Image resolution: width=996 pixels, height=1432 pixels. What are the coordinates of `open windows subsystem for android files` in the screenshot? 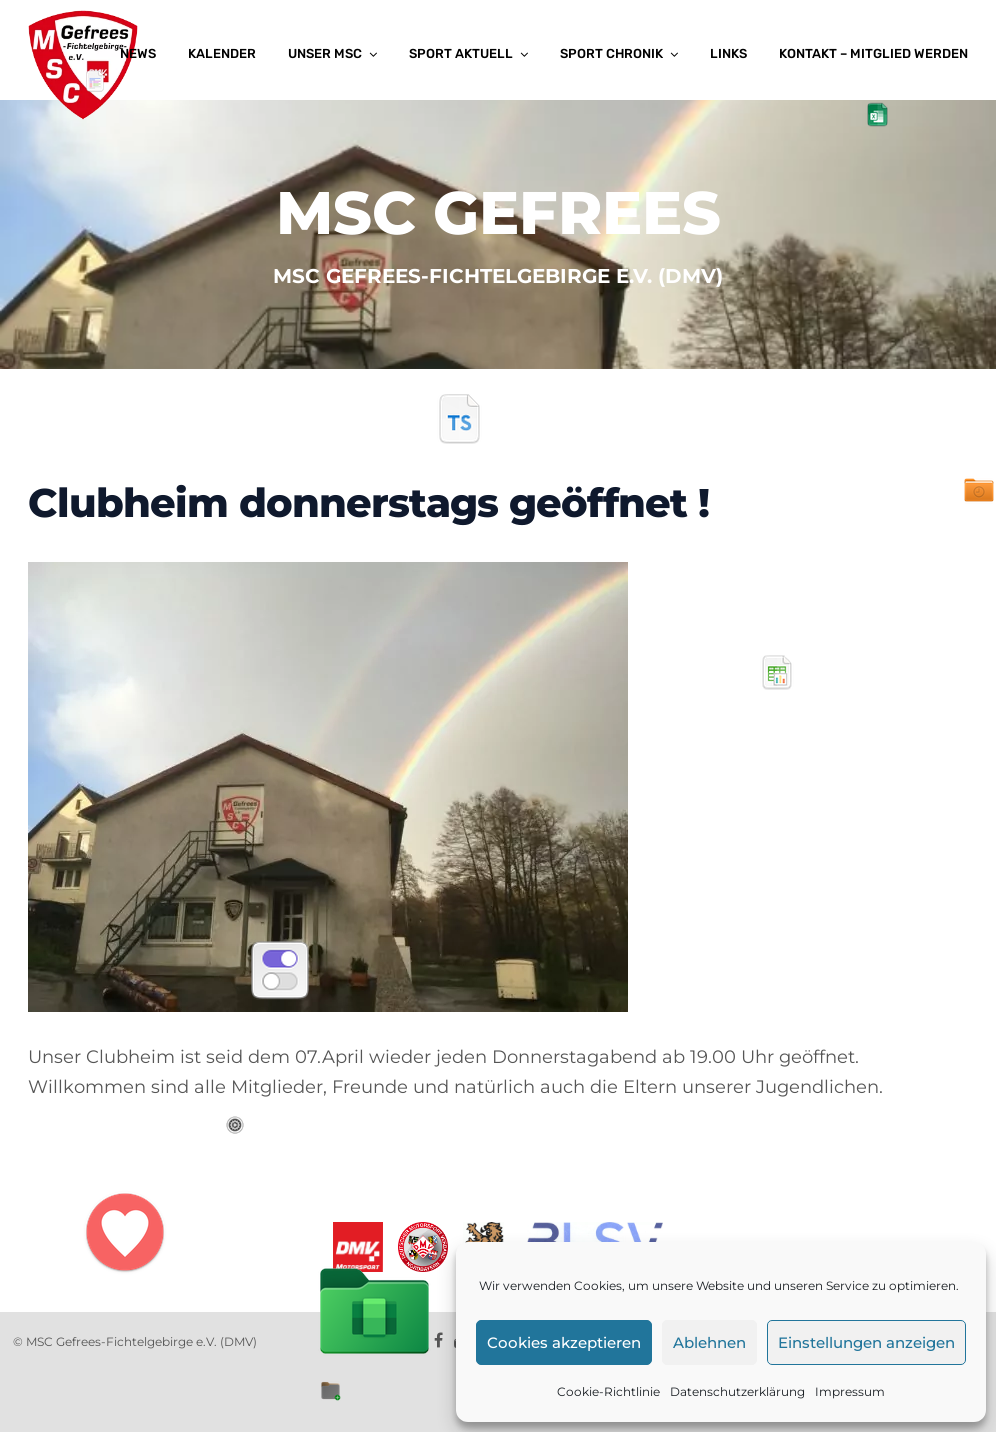 It's located at (374, 1314).